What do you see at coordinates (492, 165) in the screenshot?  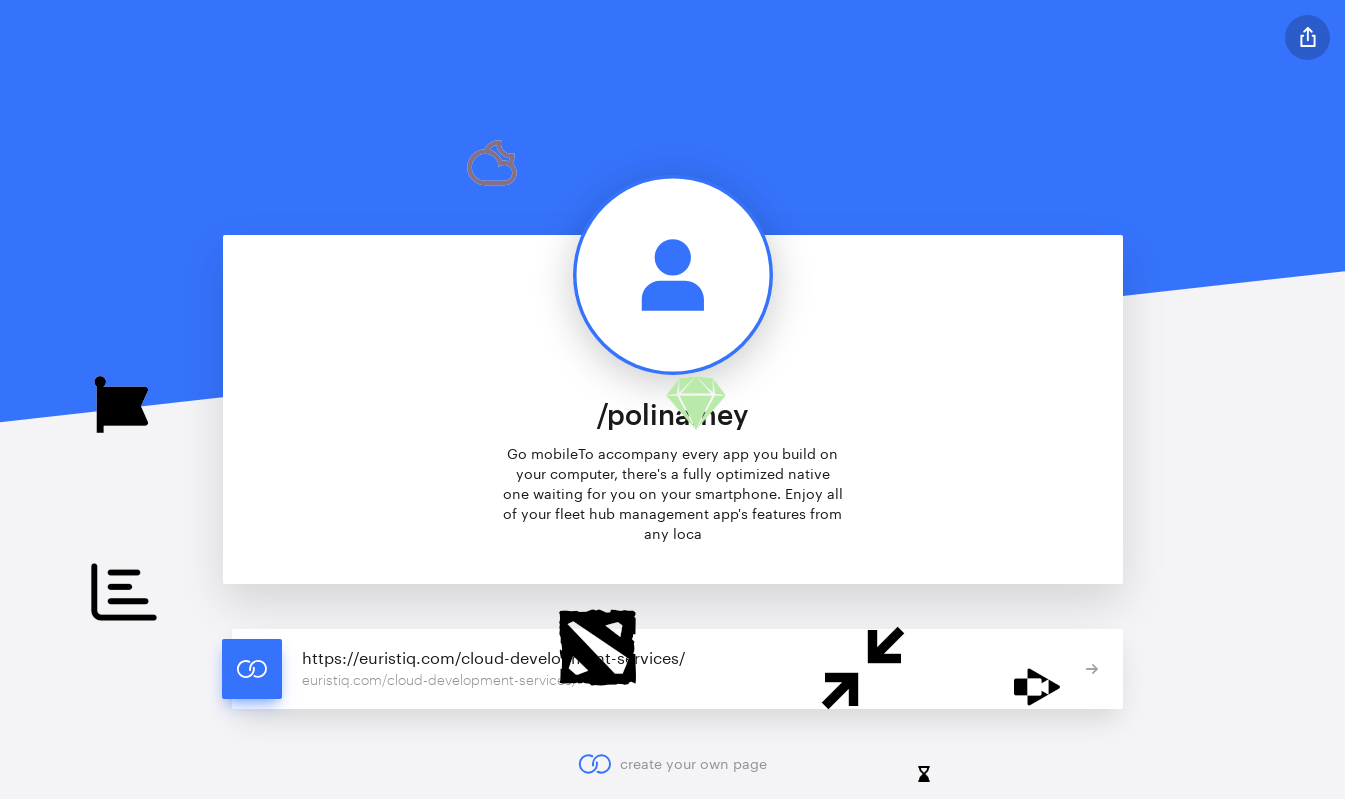 I see `indicates partly cloudy night weather conditions` at bounding box center [492, 165].